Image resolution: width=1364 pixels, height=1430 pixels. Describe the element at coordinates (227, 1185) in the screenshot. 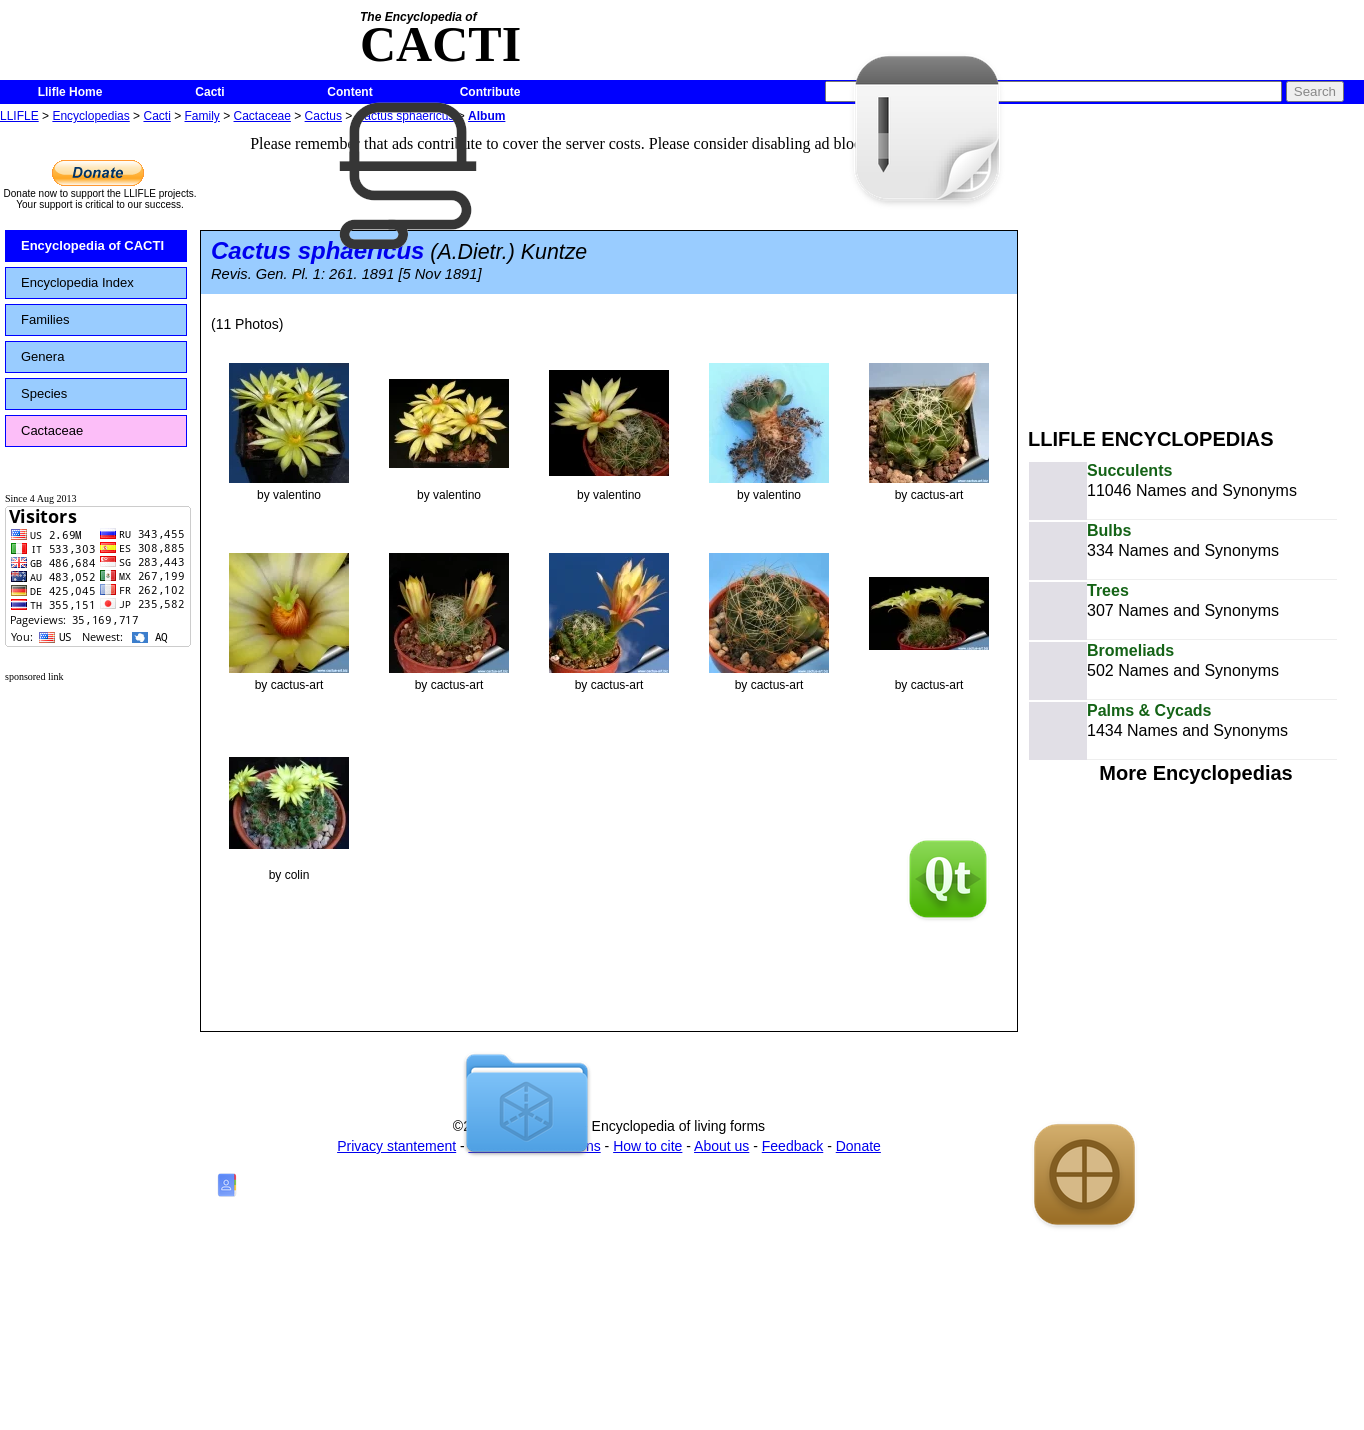

I see `open the address book app` at that location.